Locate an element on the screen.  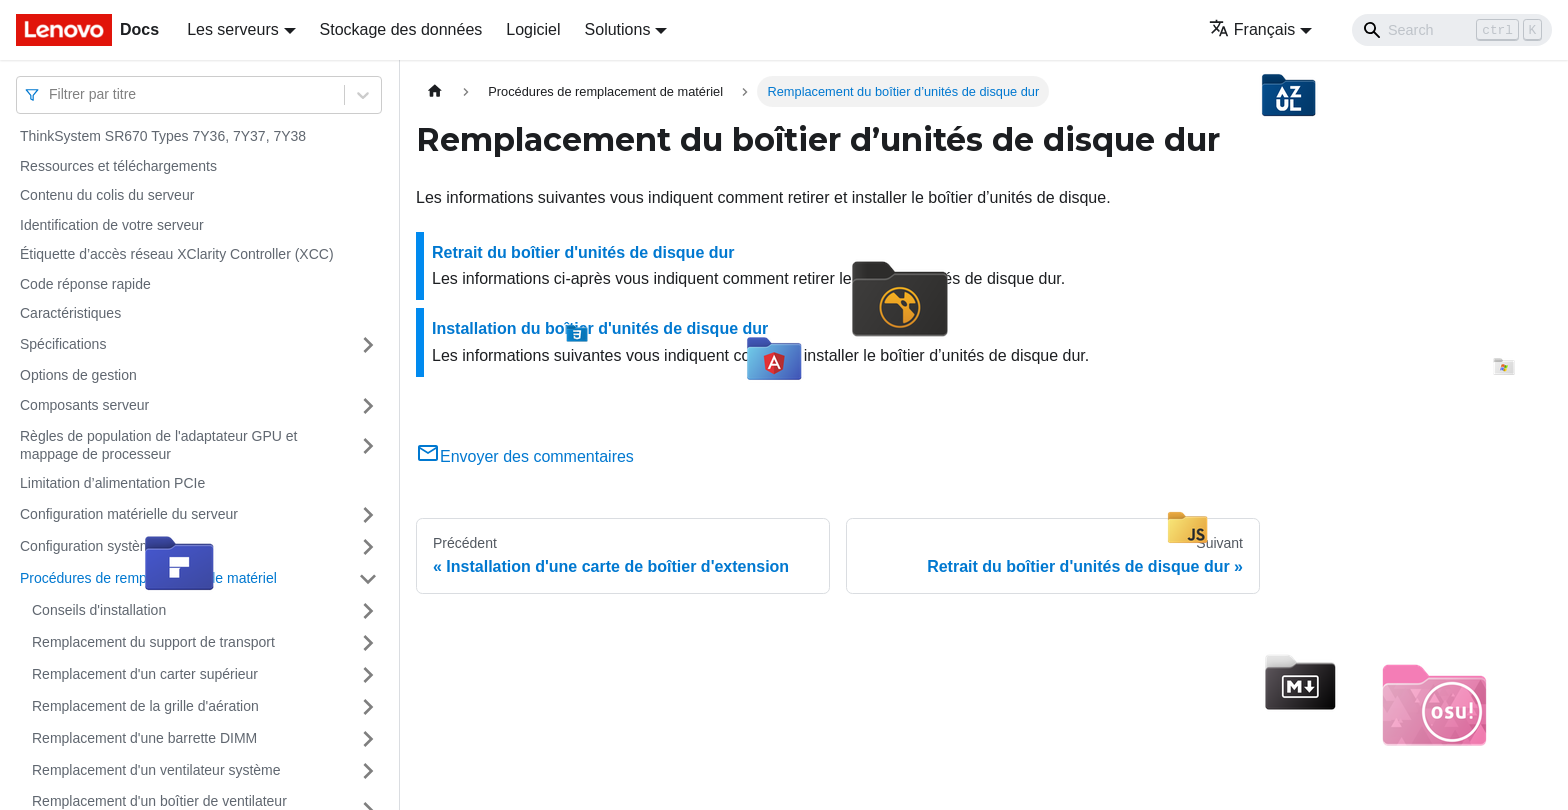
open javascript project folder is located at coordinates (1187, 528).